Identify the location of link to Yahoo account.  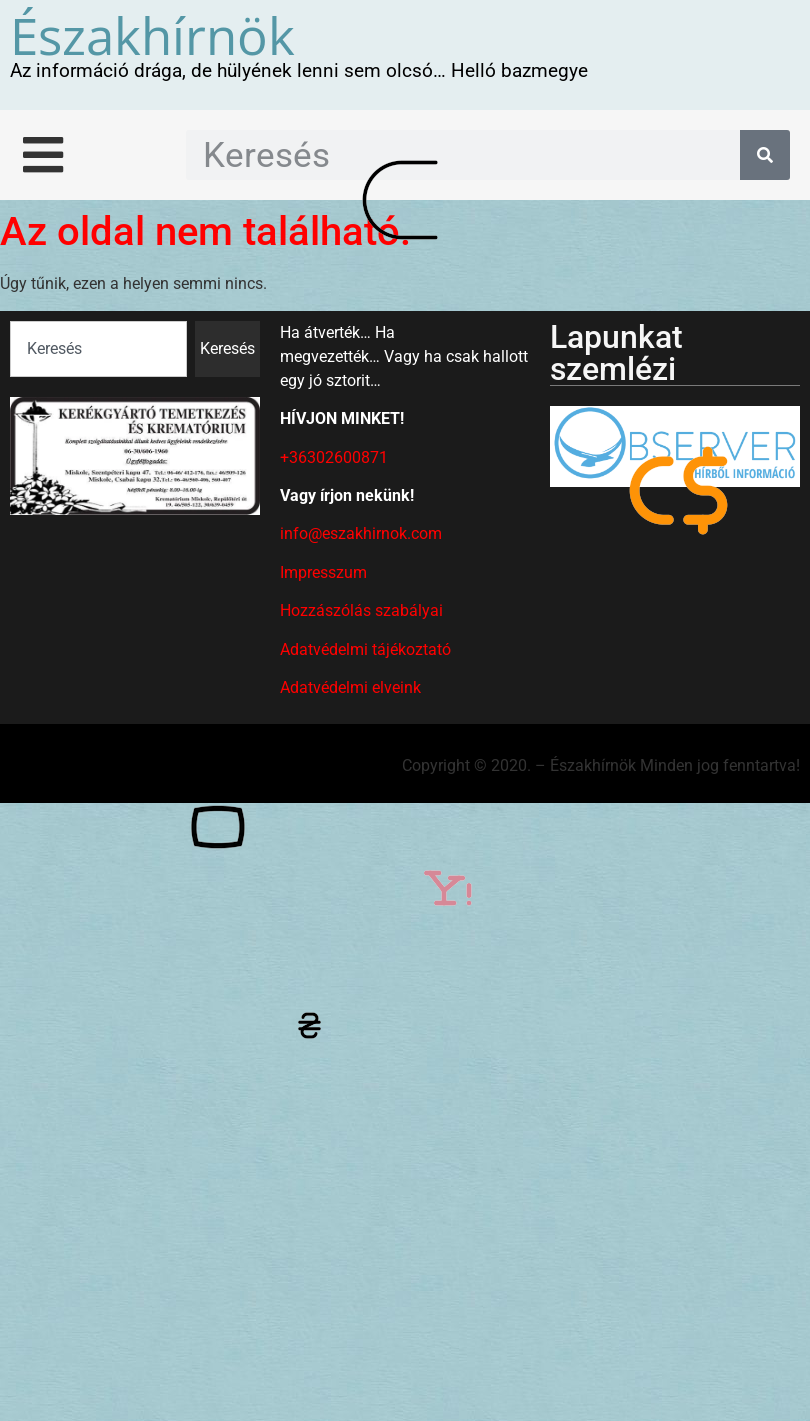
(449, 888).